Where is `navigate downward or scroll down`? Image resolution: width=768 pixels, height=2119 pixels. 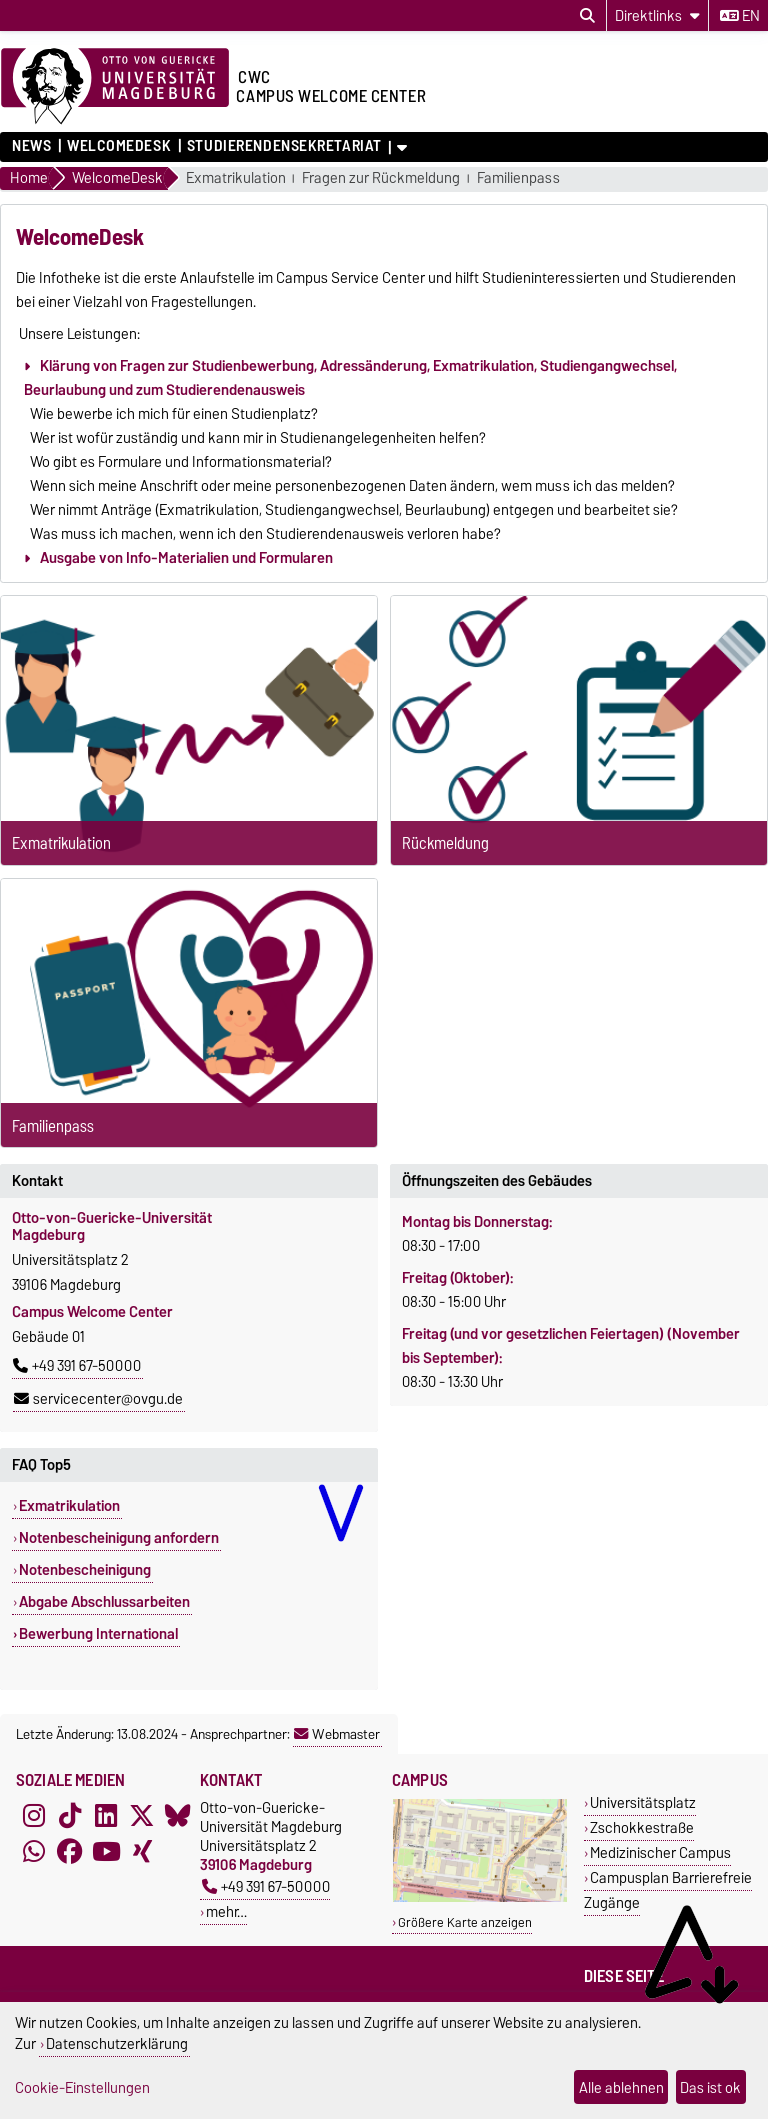 navigate downward or scroll down is located at coordinates (687, 1952).